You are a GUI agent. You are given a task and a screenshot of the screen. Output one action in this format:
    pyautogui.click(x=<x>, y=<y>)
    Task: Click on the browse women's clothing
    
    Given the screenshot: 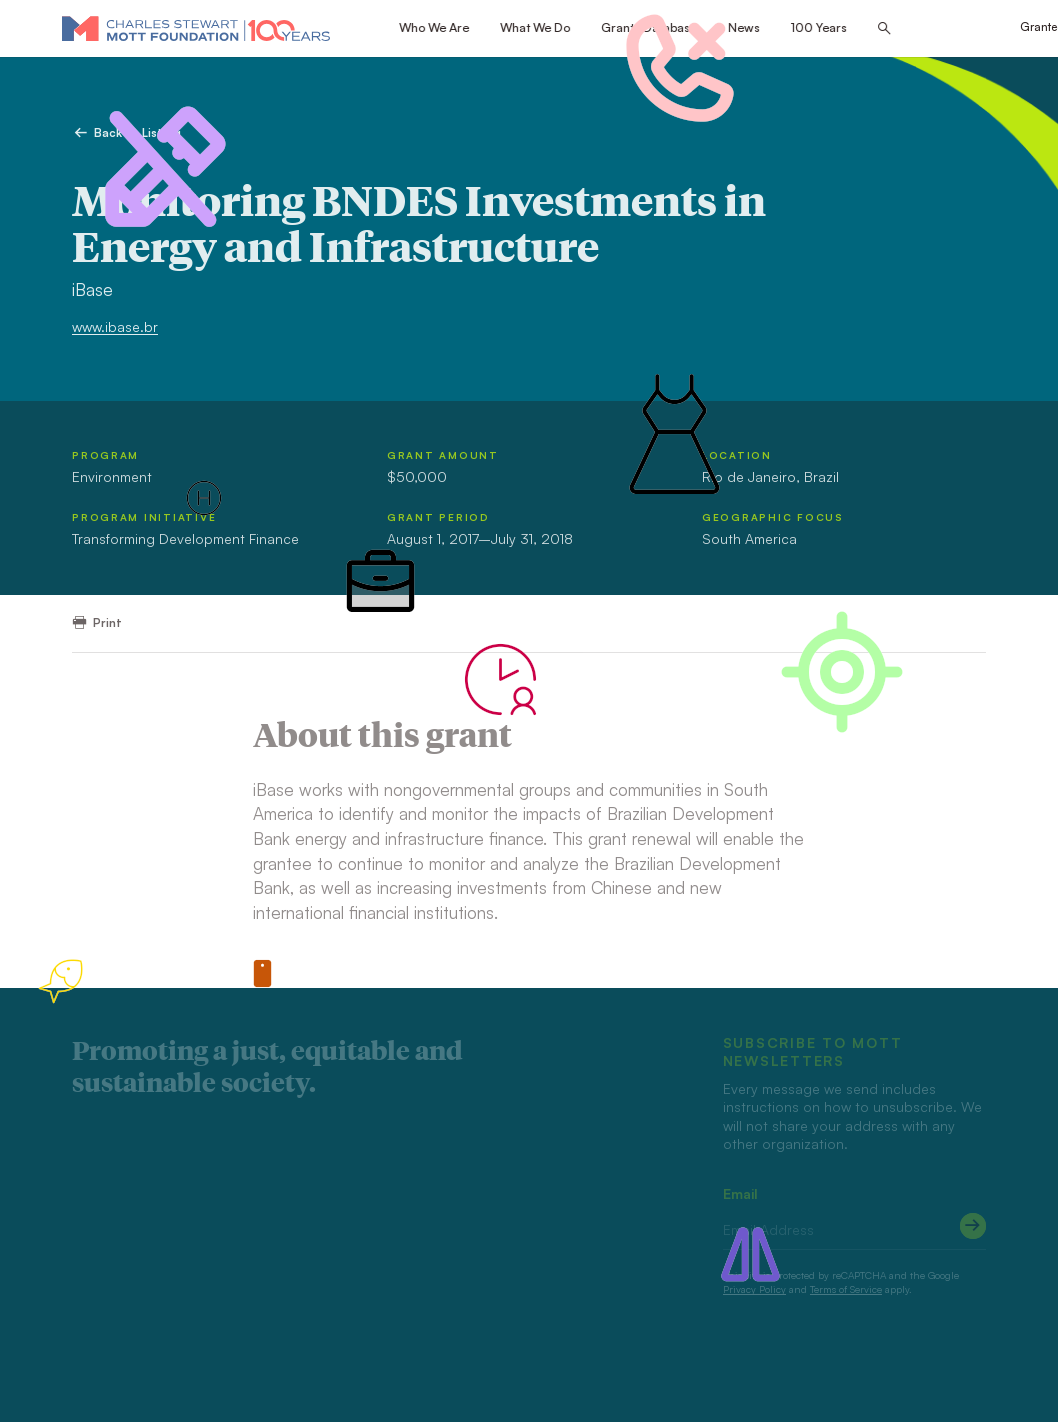 What is the action you would take?
    pyautogui.click(x=674, y=440)
    